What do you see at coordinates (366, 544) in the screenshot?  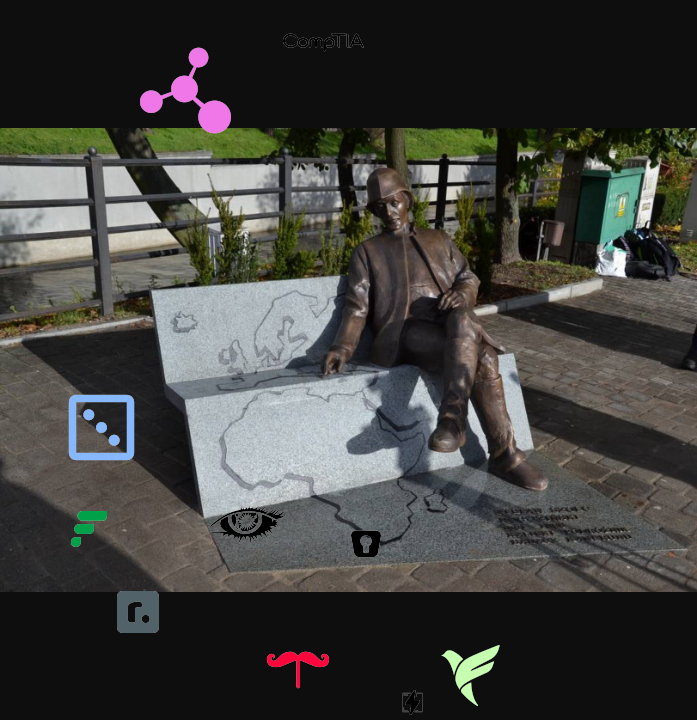 I see `open enpass password manager` at bounding box center [366, 544].